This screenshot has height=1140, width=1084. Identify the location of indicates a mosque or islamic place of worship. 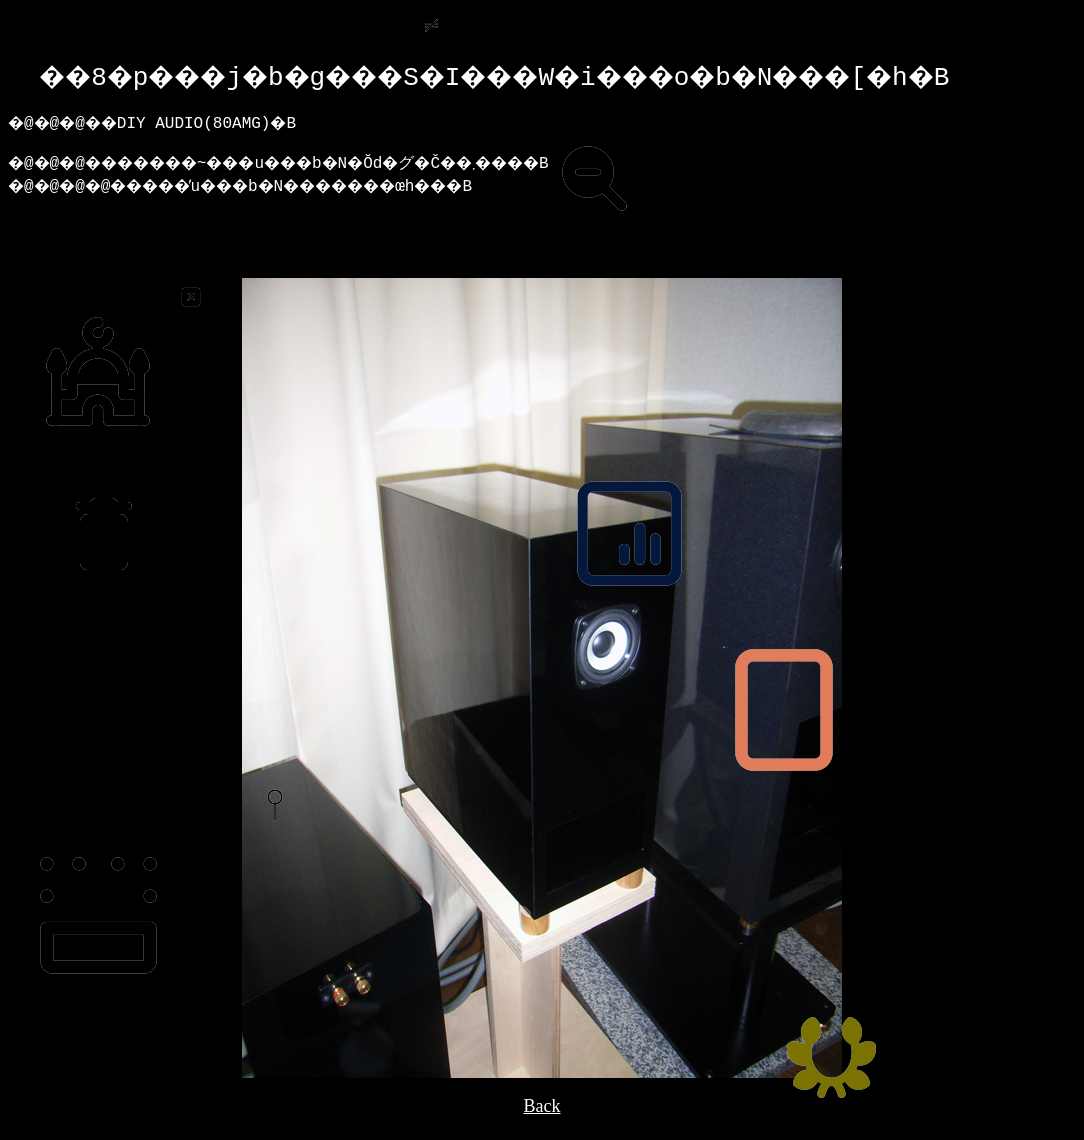
(98, 374).